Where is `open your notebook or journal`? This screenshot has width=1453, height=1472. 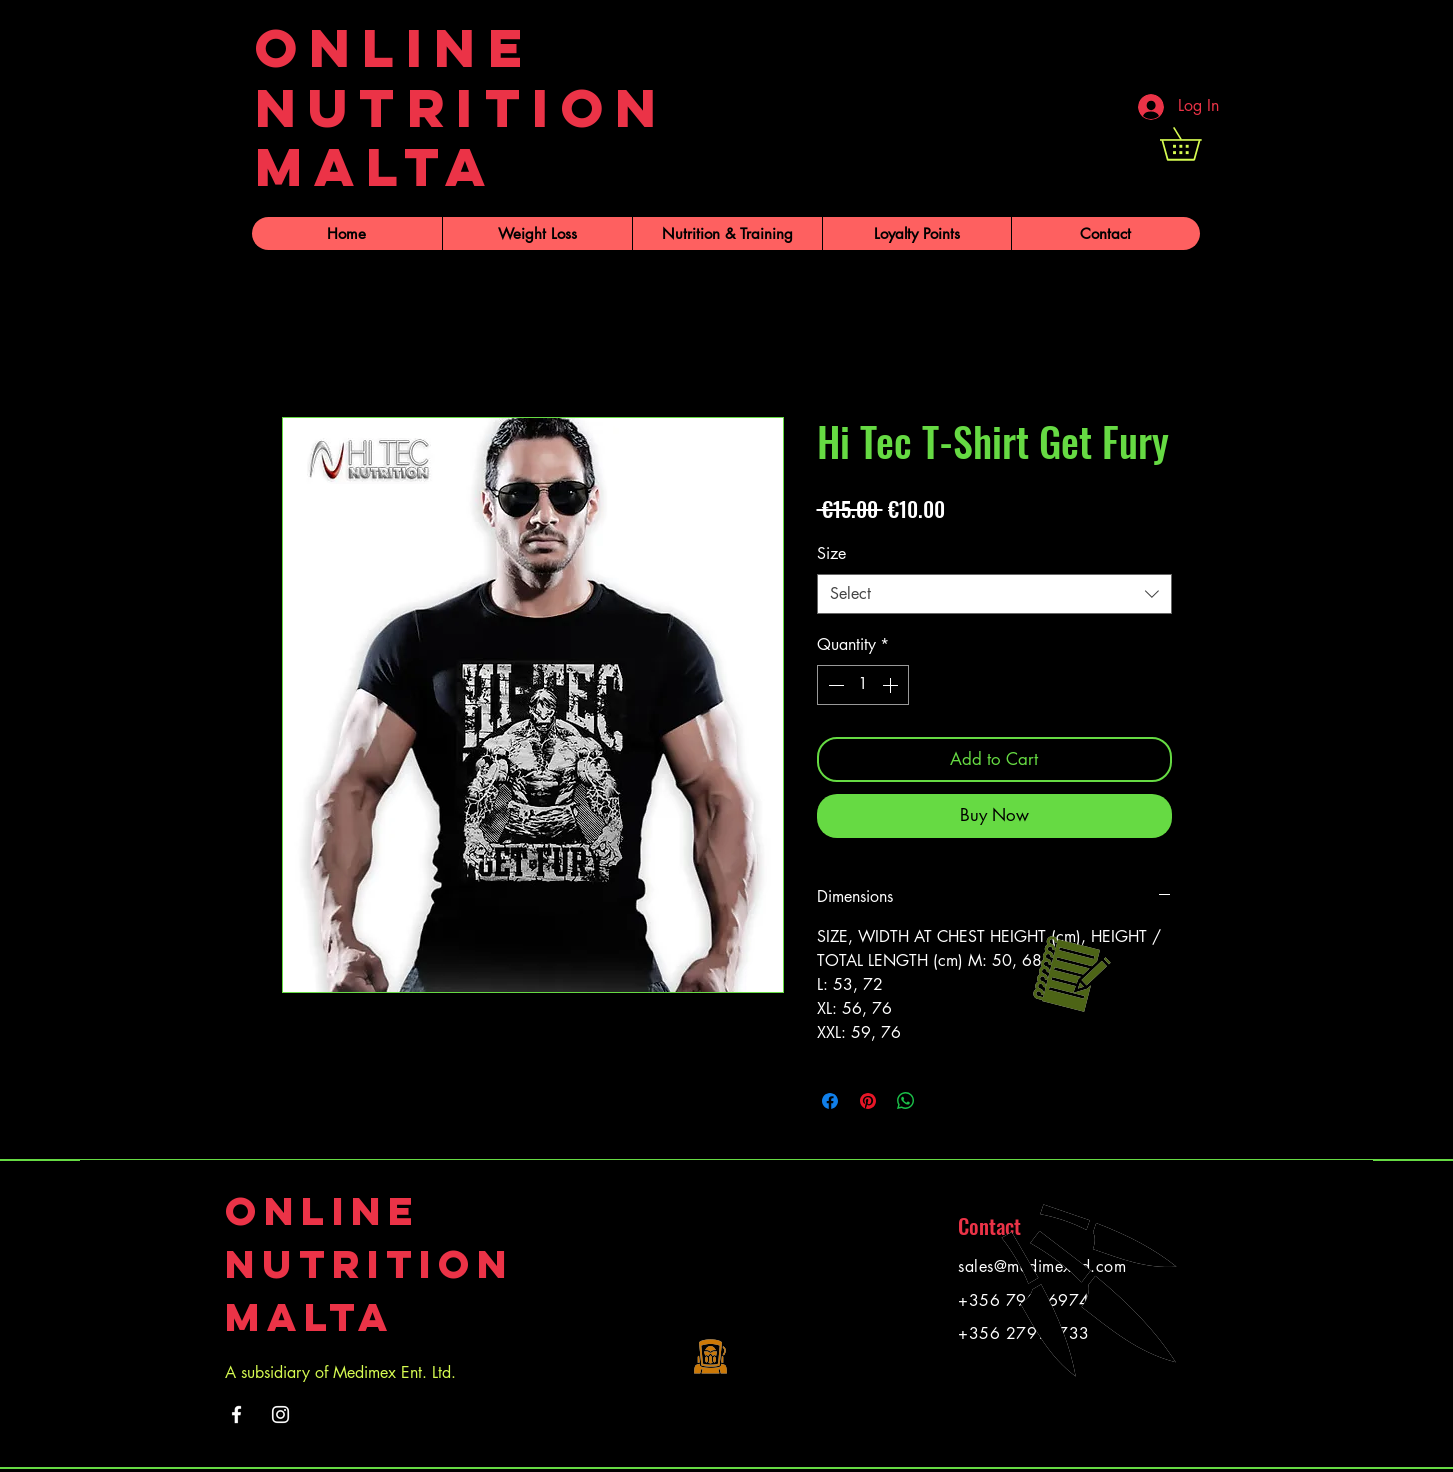 open your notebook or journal is located at coordinates (1072, 974).